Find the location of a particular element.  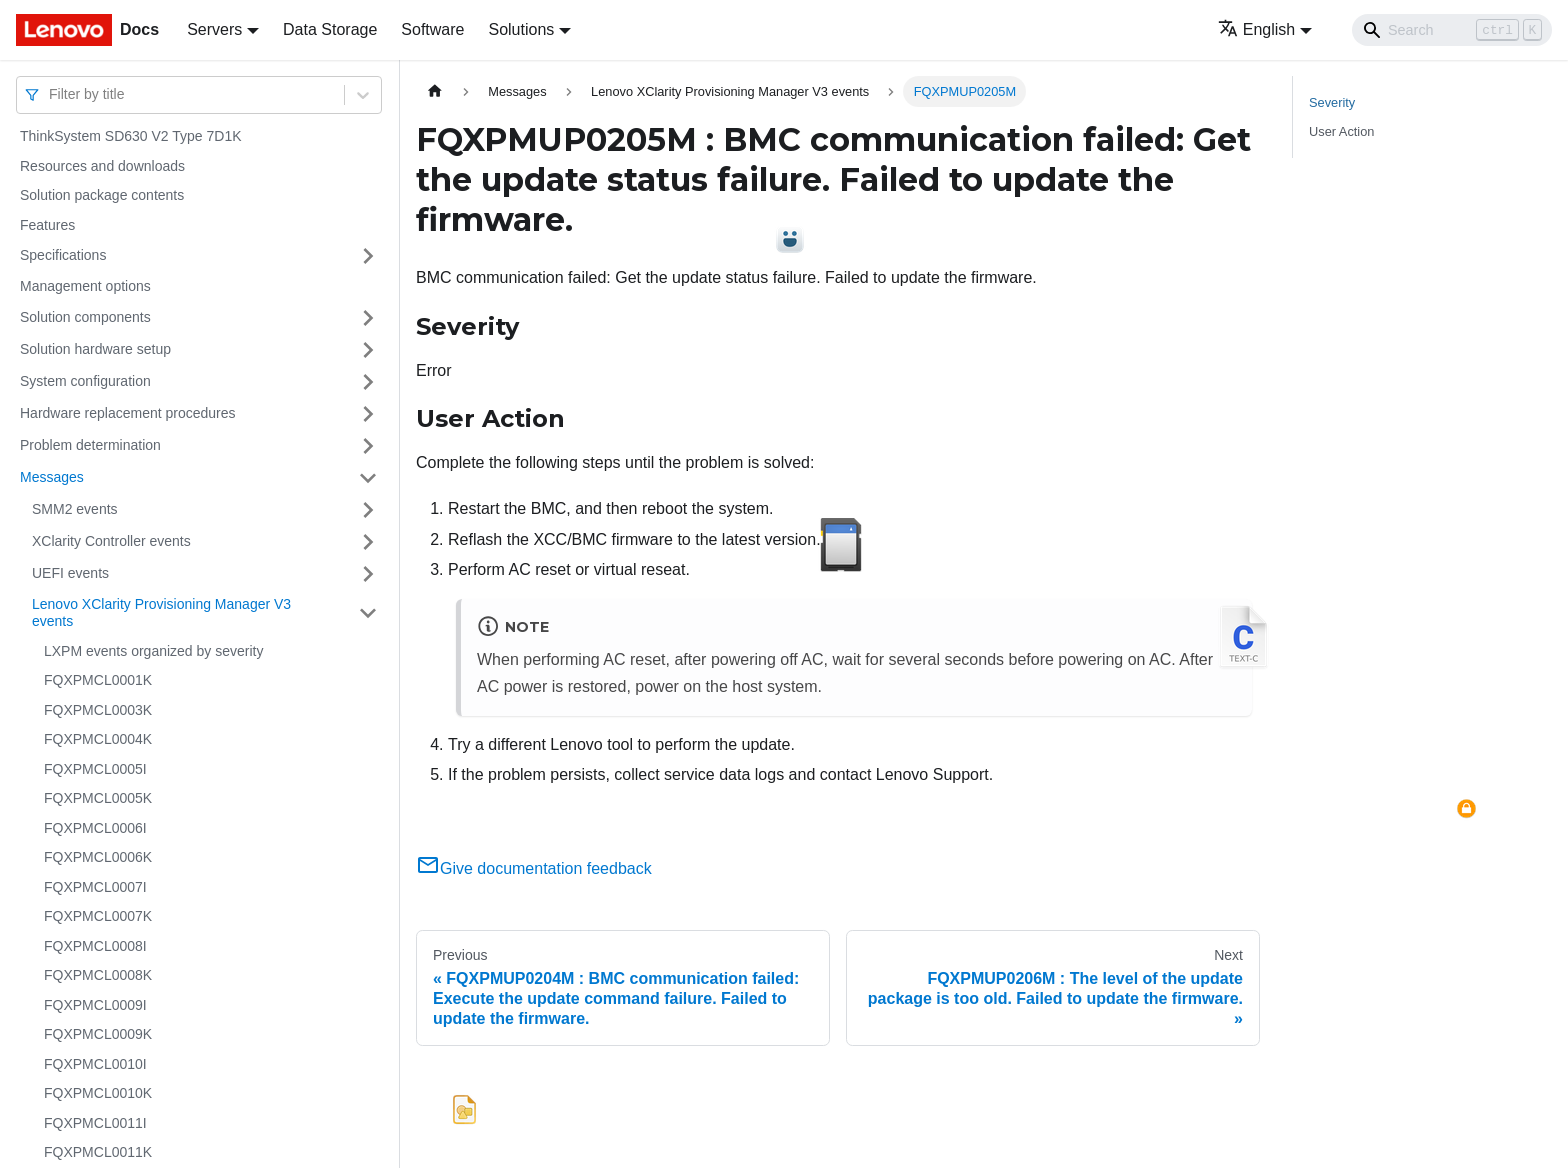

launch a boy and his blob game is located at coordinates (790, 239).